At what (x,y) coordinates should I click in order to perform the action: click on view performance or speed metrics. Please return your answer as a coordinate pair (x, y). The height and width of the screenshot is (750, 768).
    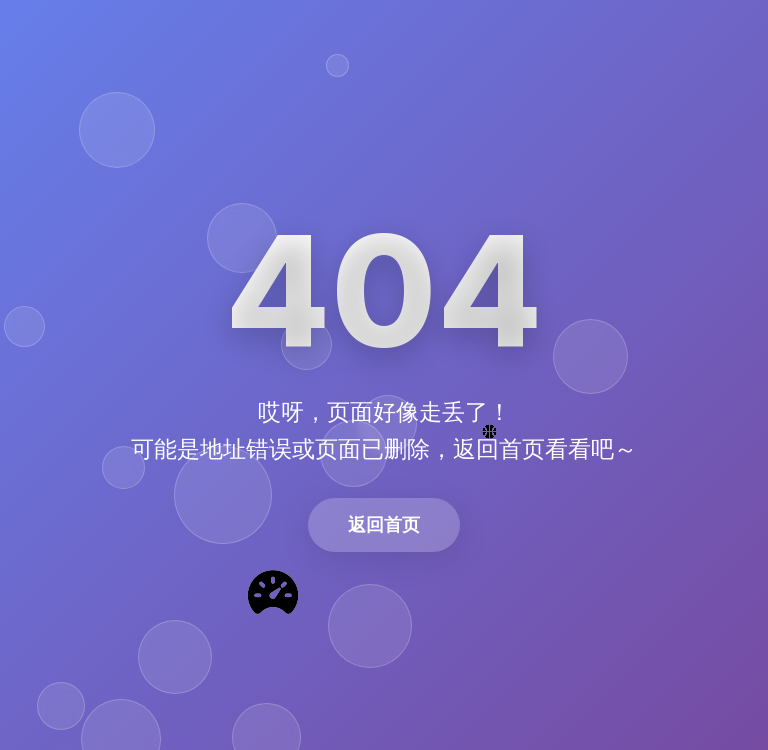
    Looking at the image, I should click on (273, 592).